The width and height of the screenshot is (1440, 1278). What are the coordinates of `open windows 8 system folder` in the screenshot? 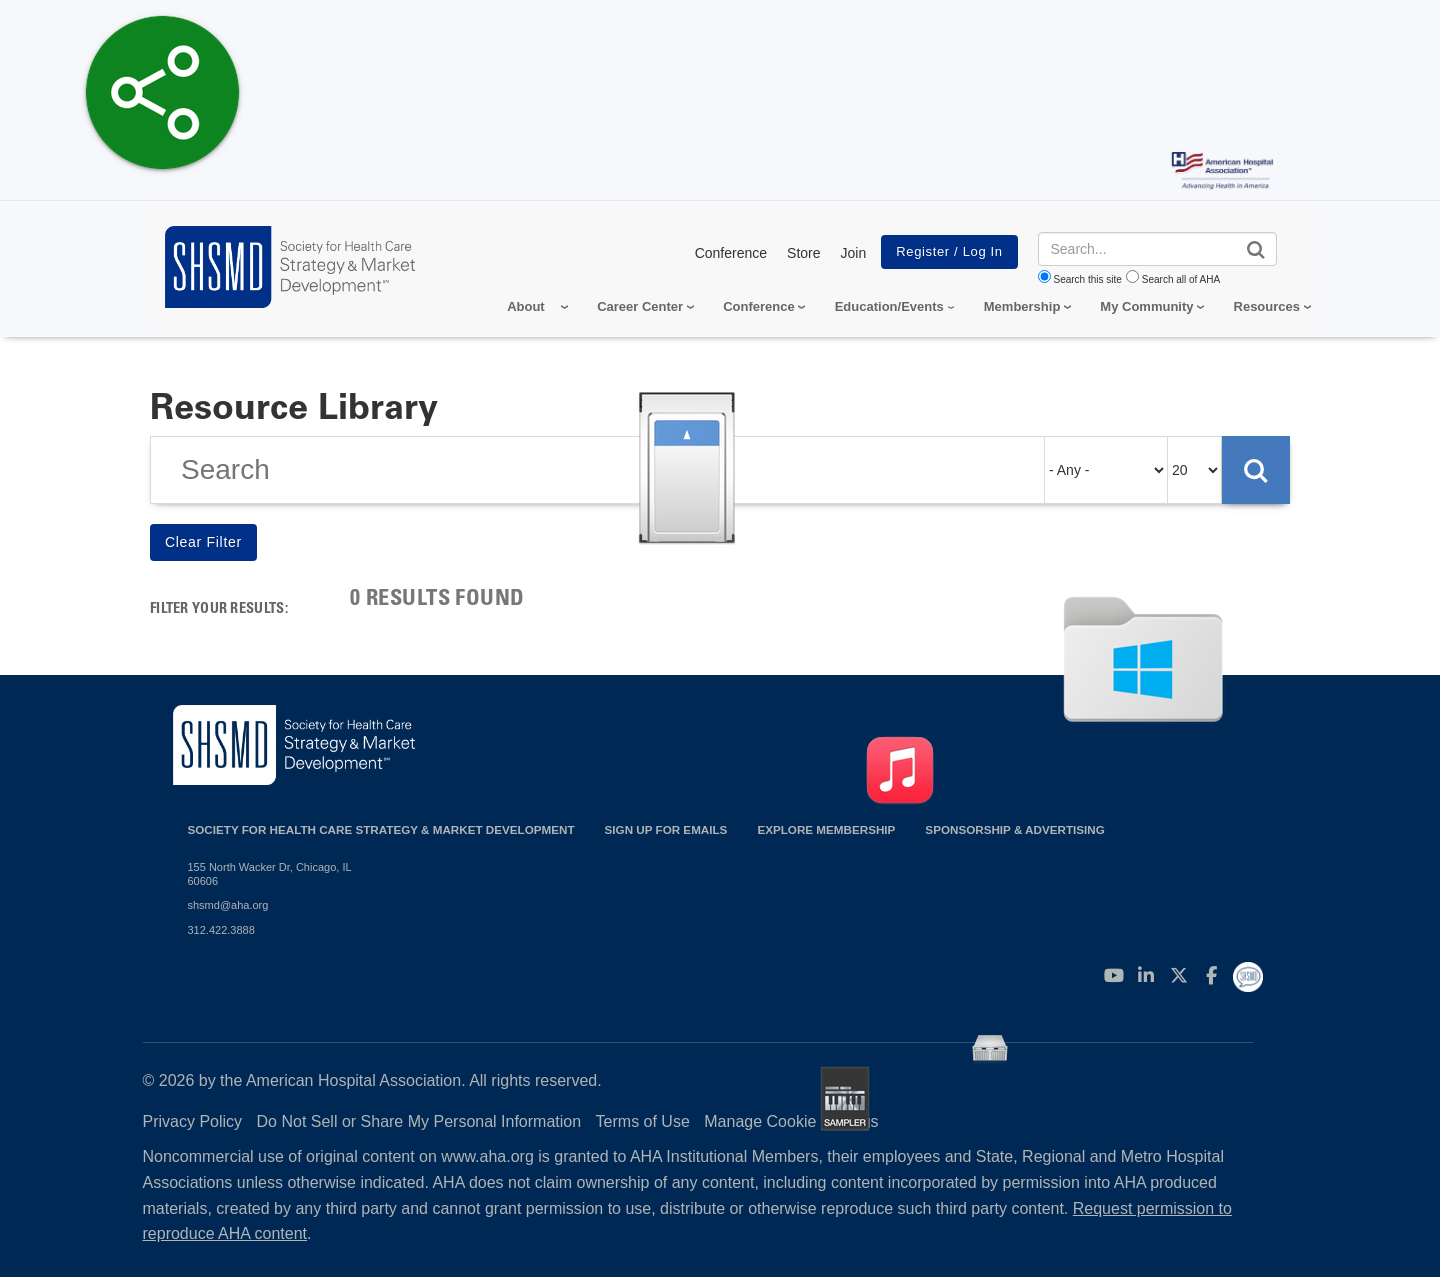 It's located at (1142, 663).